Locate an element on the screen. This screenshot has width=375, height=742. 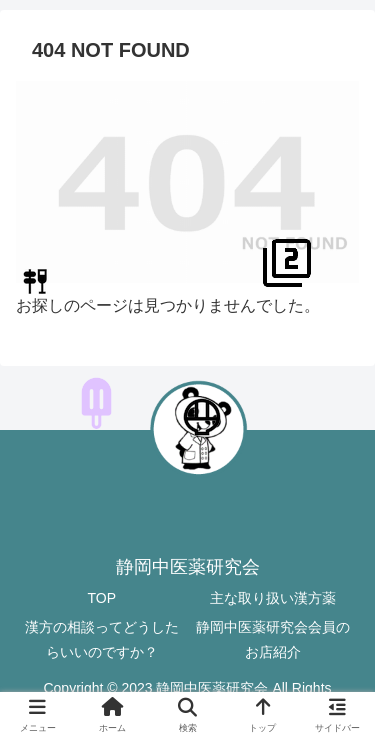
browse tapas or small plates menu is located at coordinates (35, 281).